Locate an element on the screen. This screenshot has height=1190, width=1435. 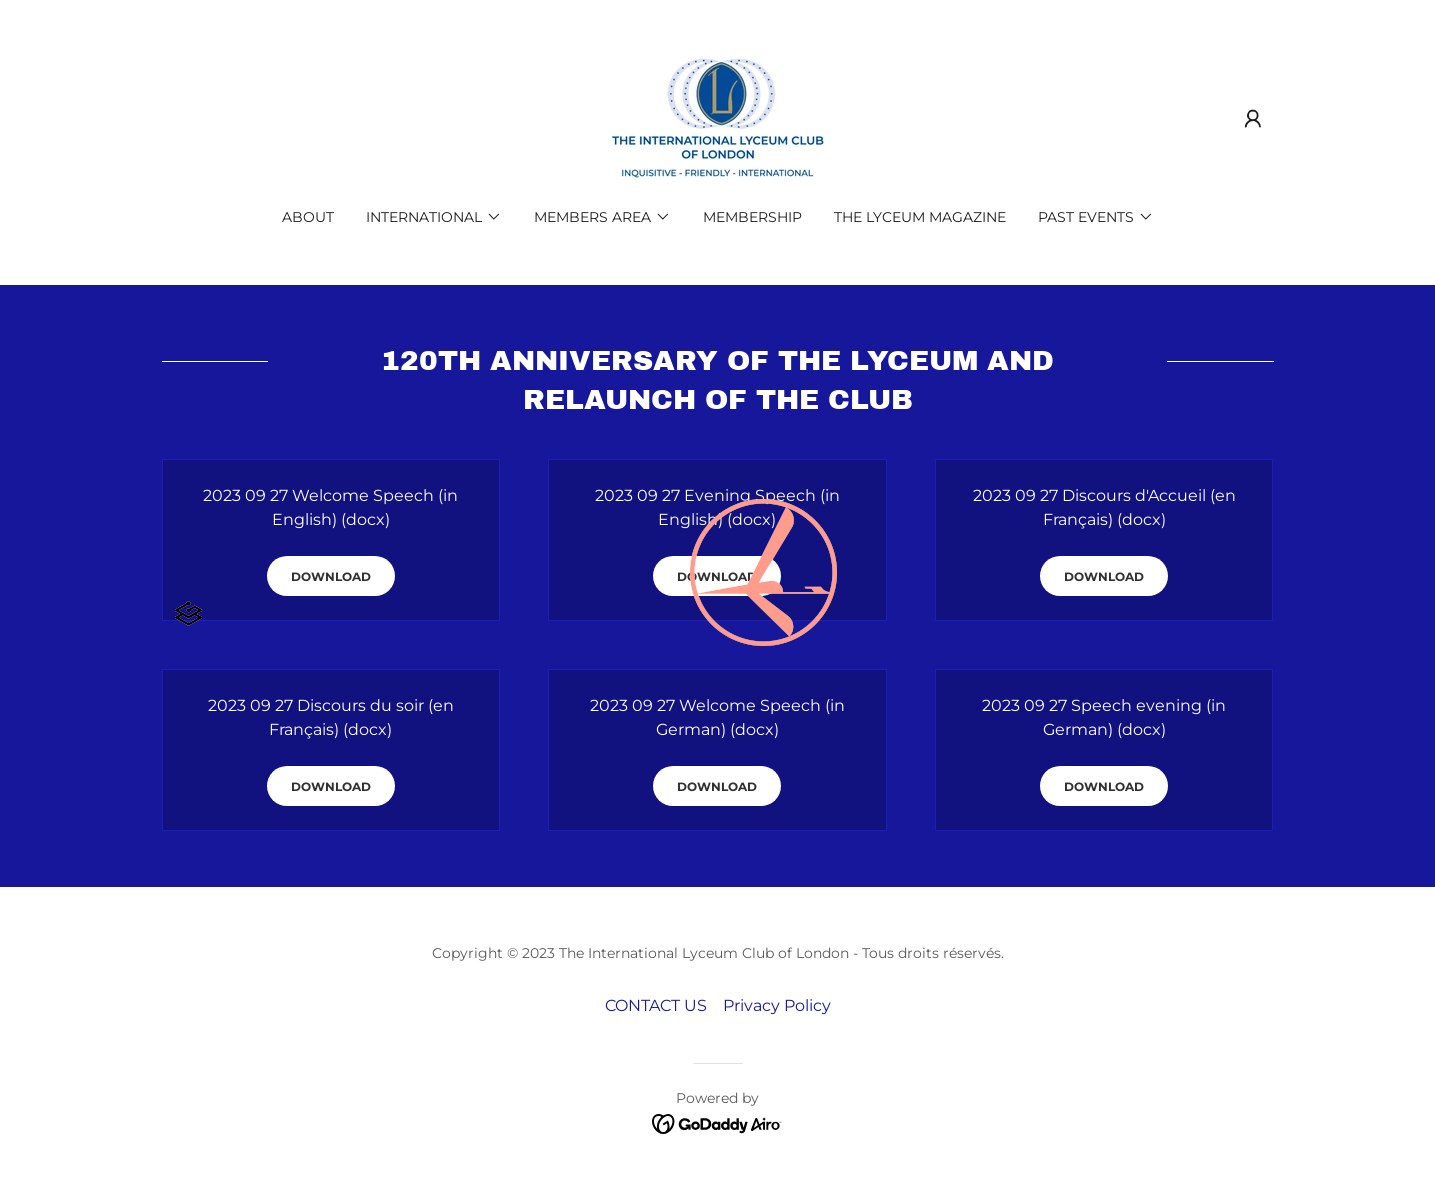
open Traefik Proxy dashboard is located at coordinates (188, 613).